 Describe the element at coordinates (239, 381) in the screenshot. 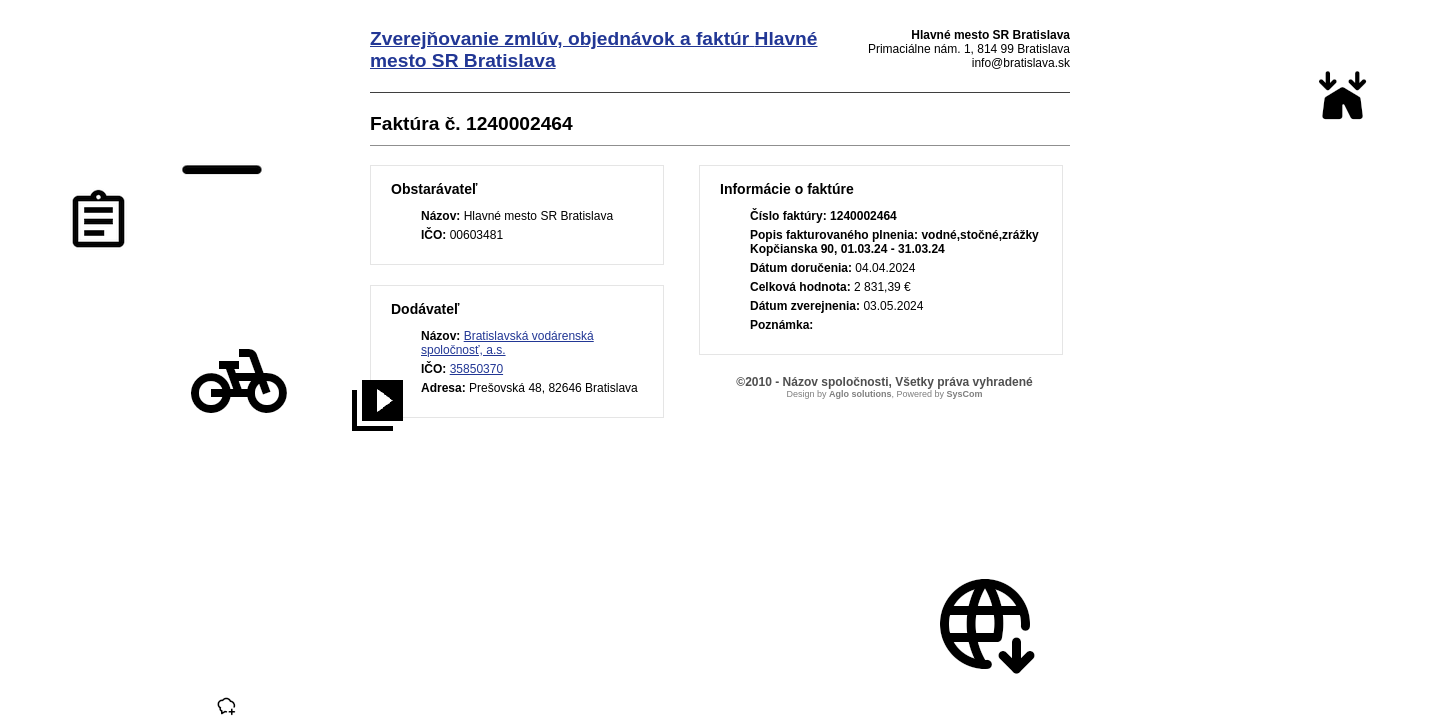

I see `select bicycle as transportation mode` at that location.